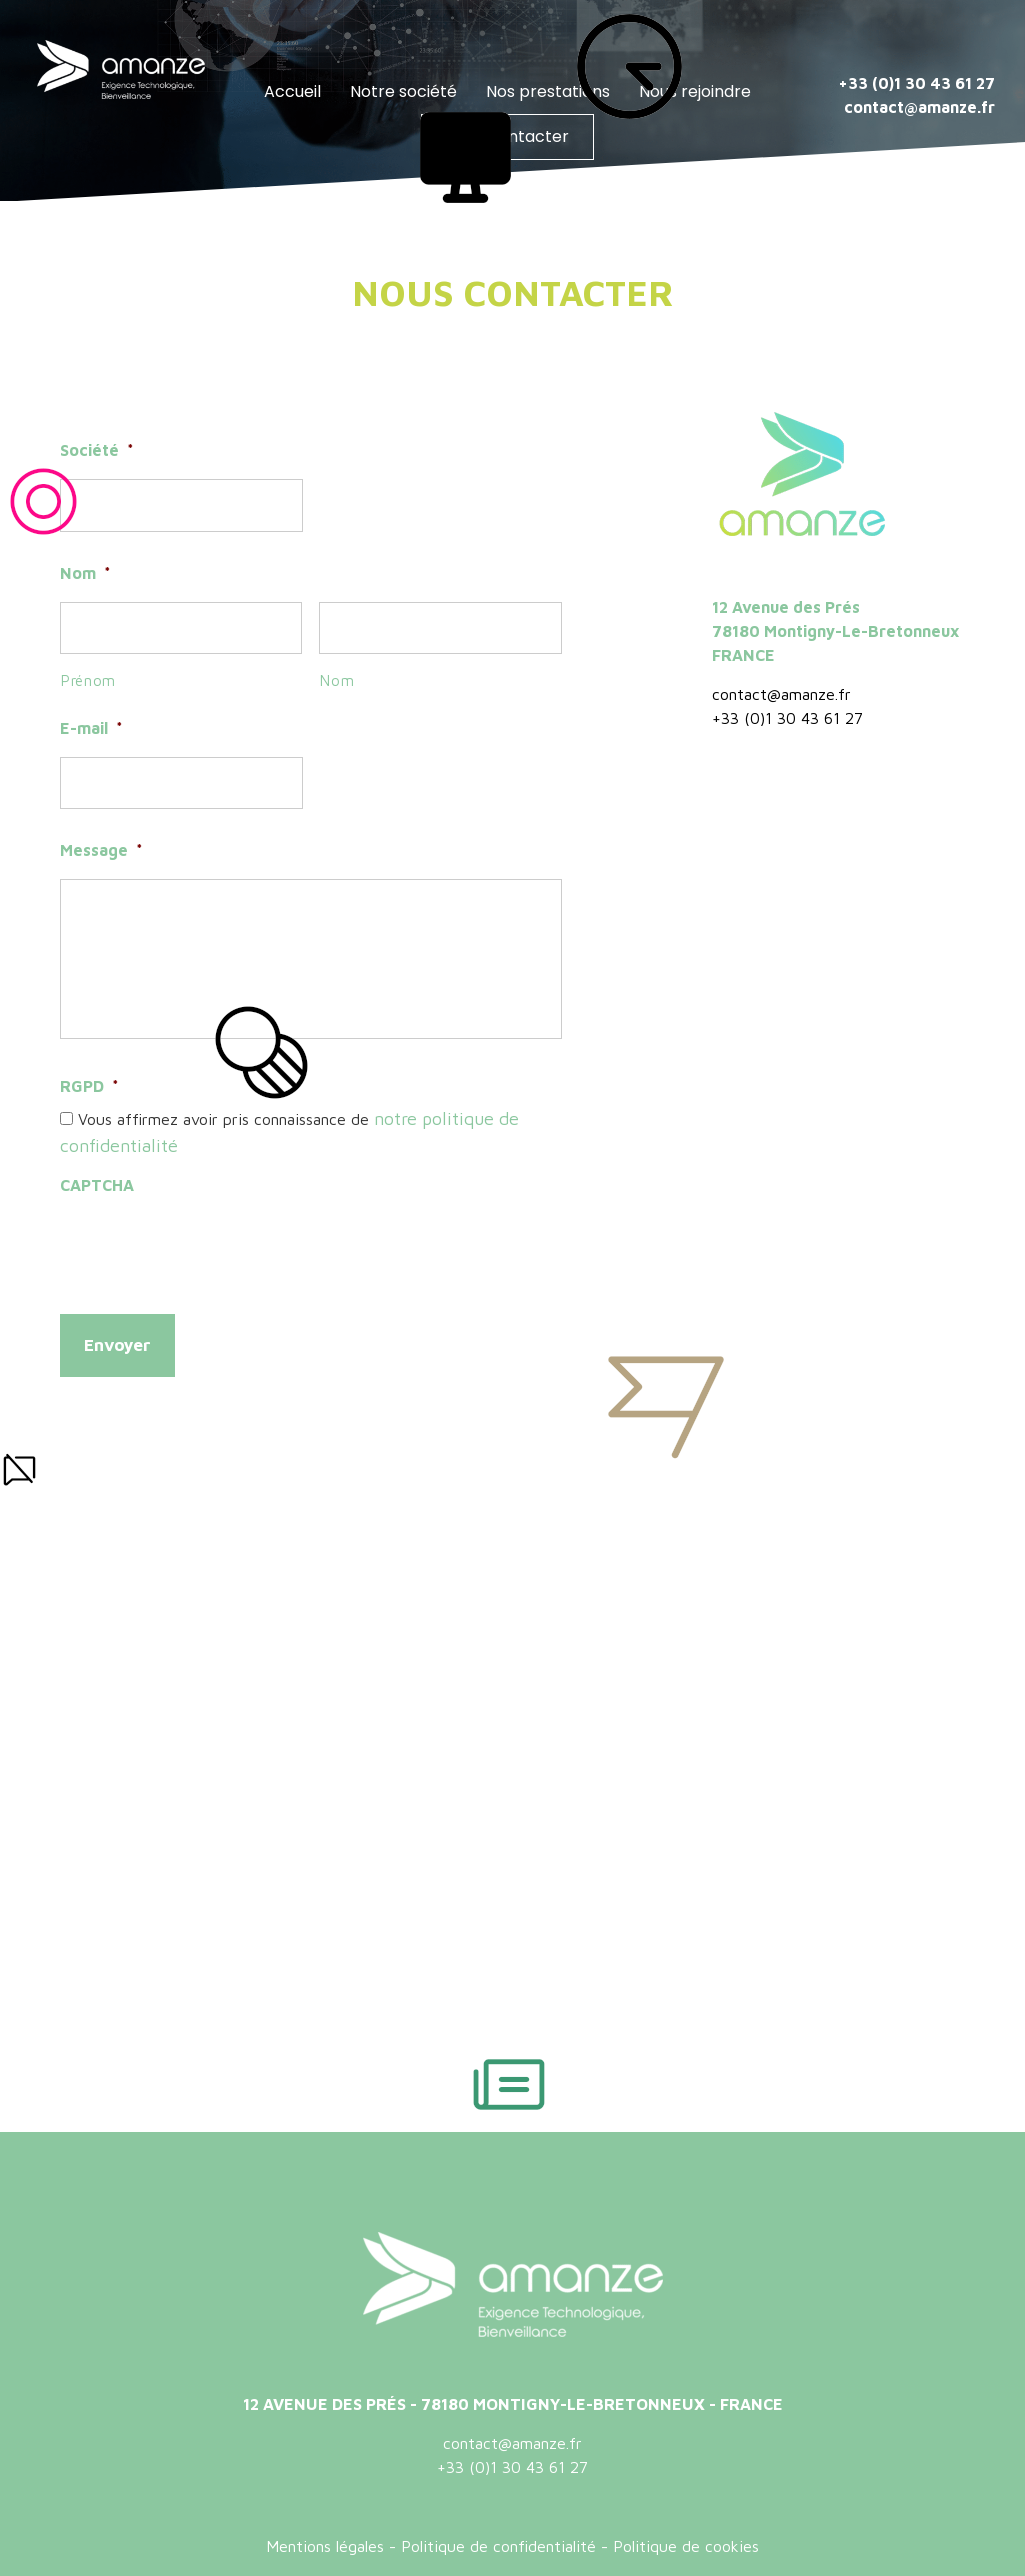 The height and width of the screenshot is (2576, 1025). What do you see at coordinates (261, 1052) in the screenshot?
I see `subtract or remove a shape from selection` at bounding box center [261, 1052].